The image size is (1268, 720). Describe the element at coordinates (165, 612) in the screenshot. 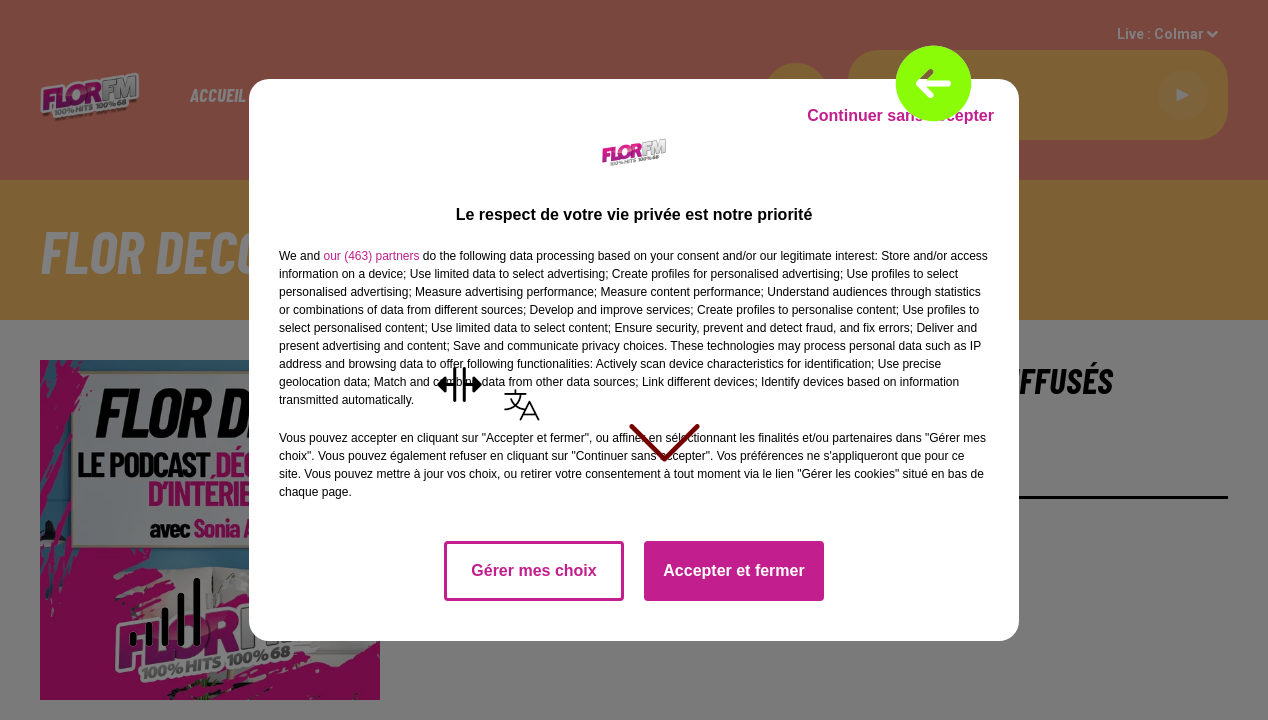

I see `indicates cellular or network signal strength` at that location.